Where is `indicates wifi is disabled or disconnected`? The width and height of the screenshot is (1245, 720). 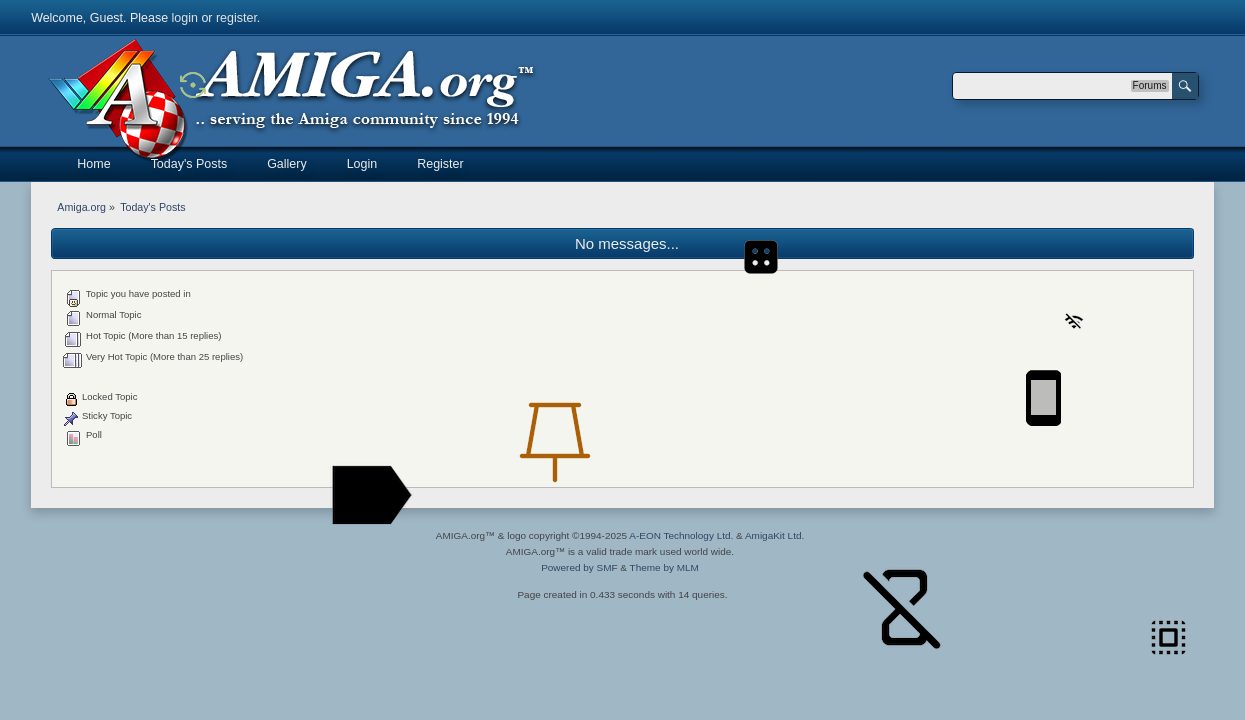
indicates wifi is disabled or disconnected is located at coordinates (1074, 322).